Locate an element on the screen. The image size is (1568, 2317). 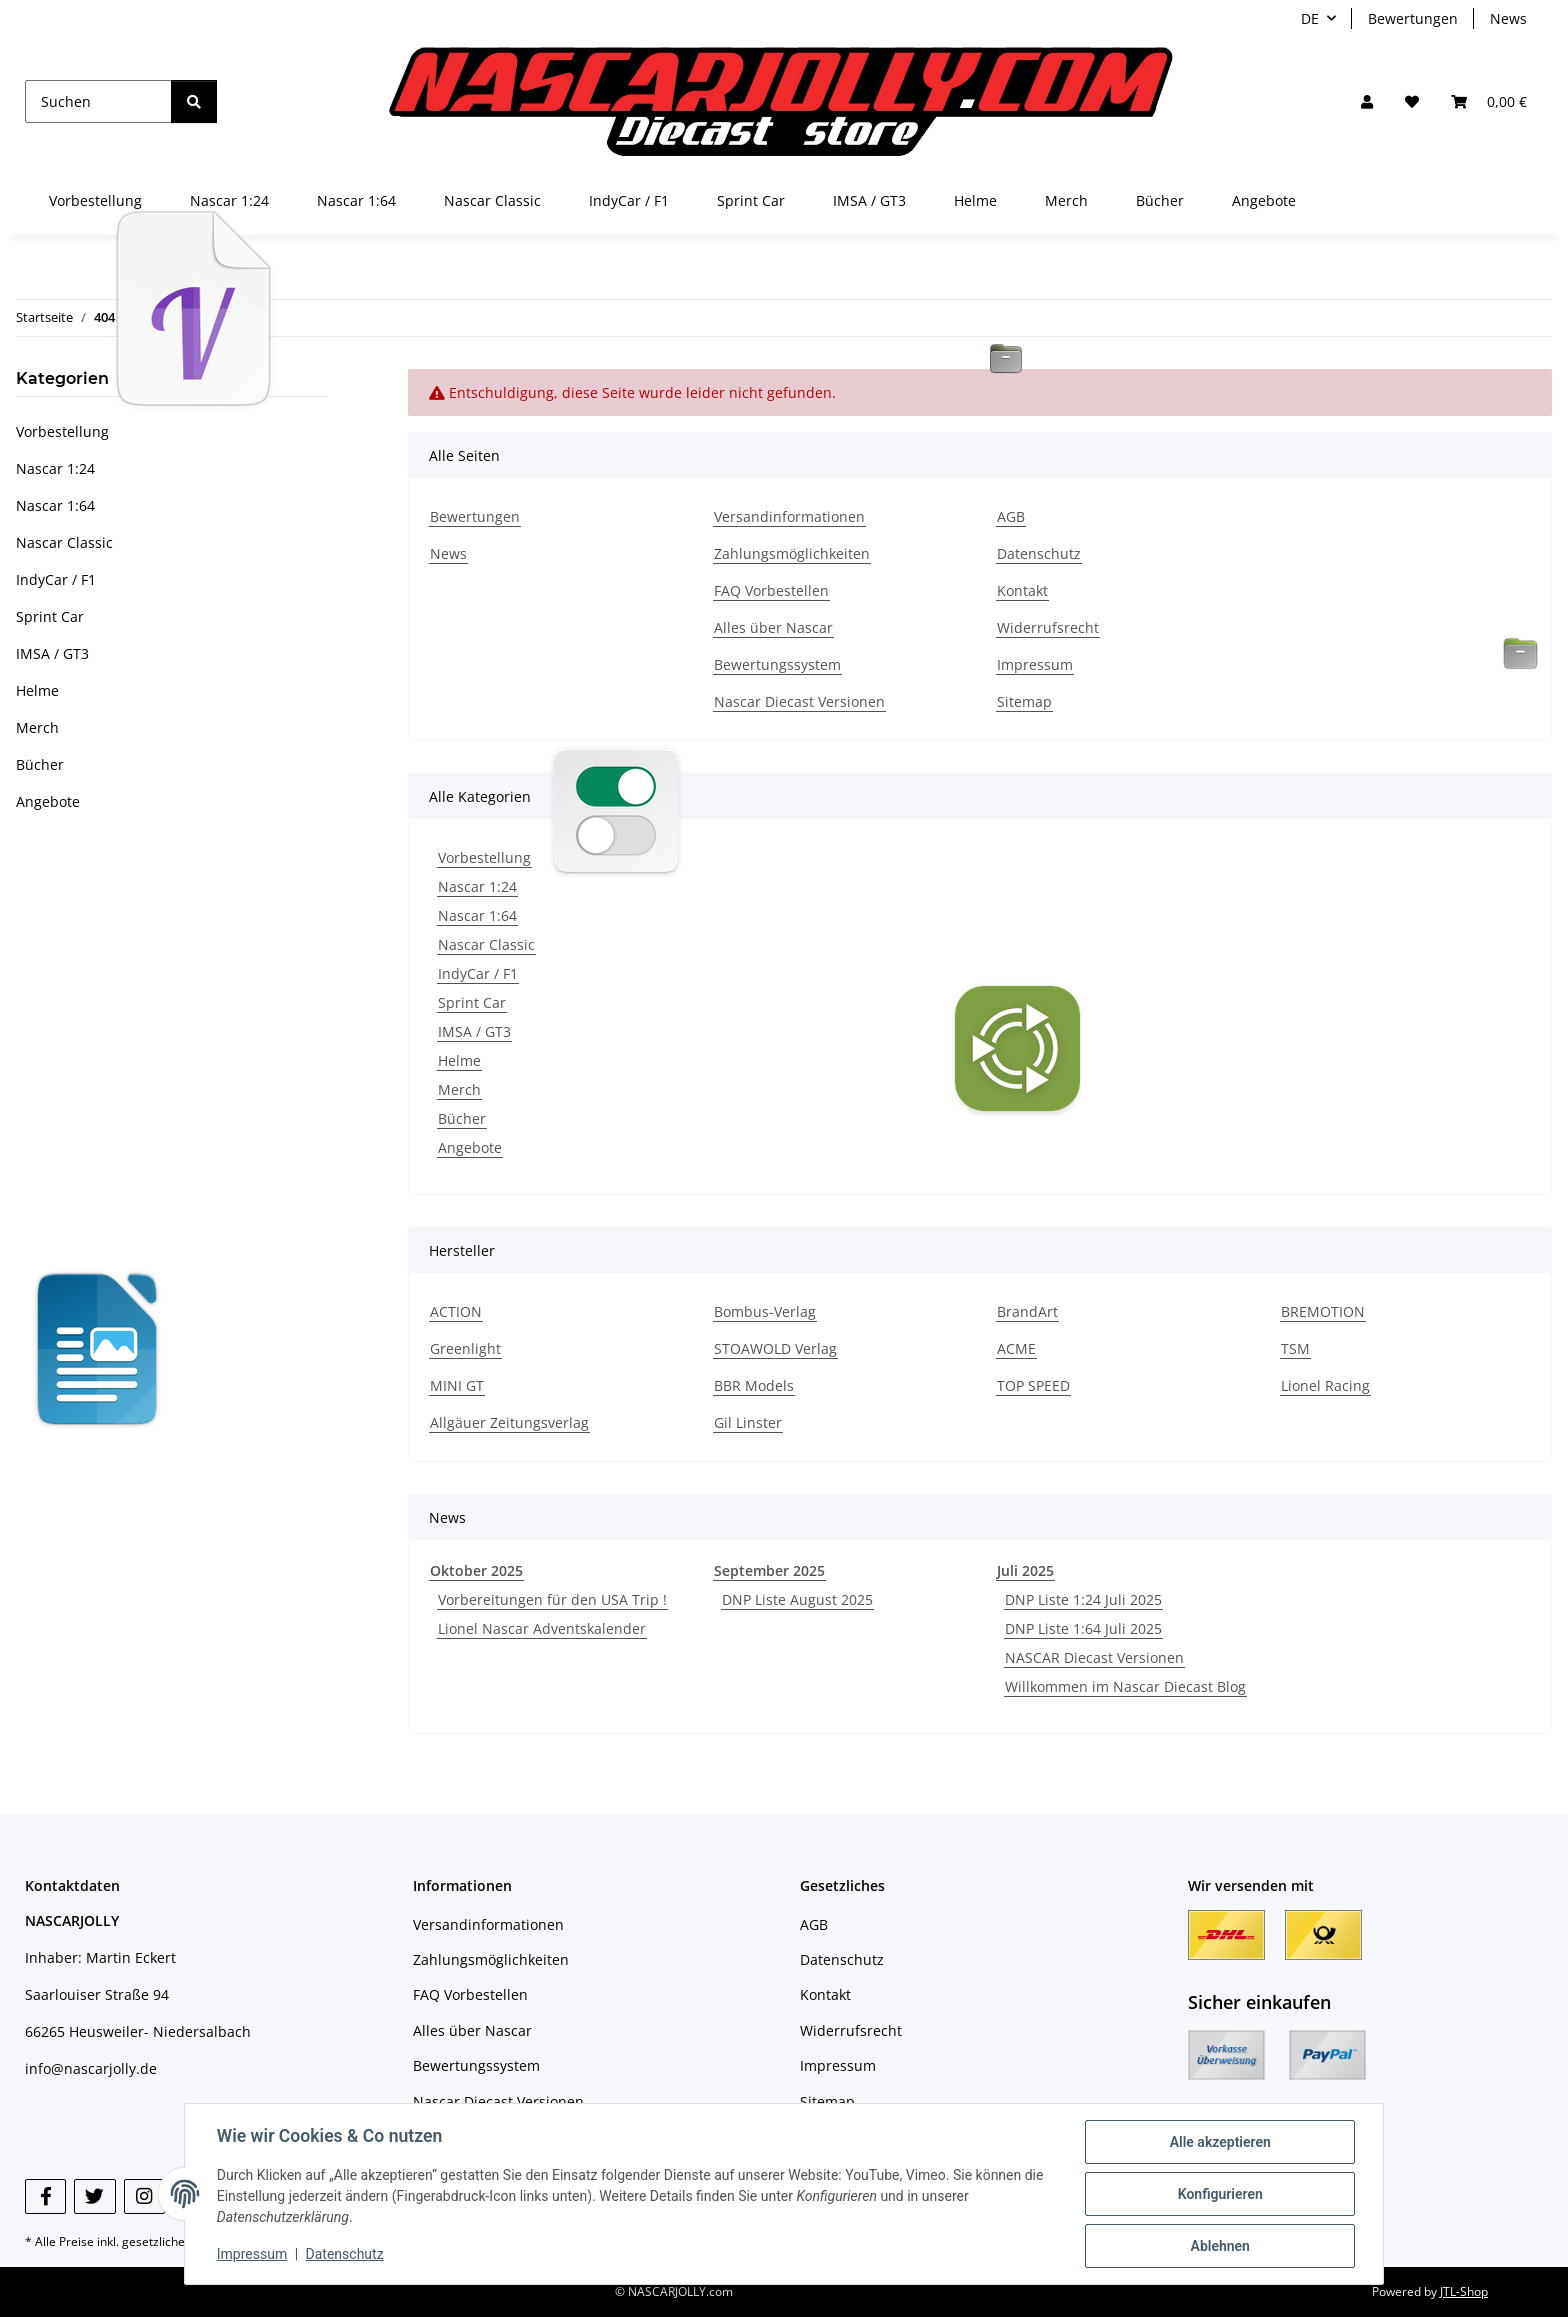
open the file manager application is located at coordinates (1520, 653).